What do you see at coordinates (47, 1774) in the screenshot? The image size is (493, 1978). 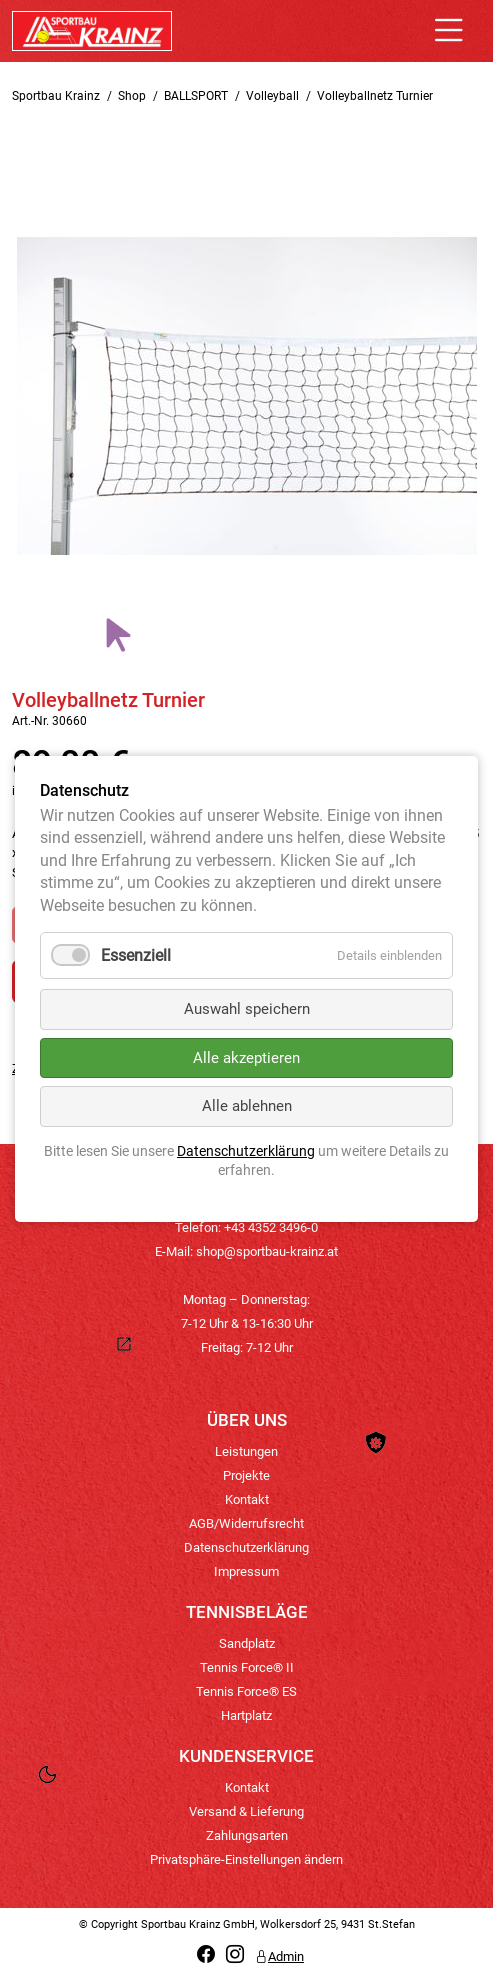 I see `toggle dark mode or night theme` at bounding box center [47, 1774].